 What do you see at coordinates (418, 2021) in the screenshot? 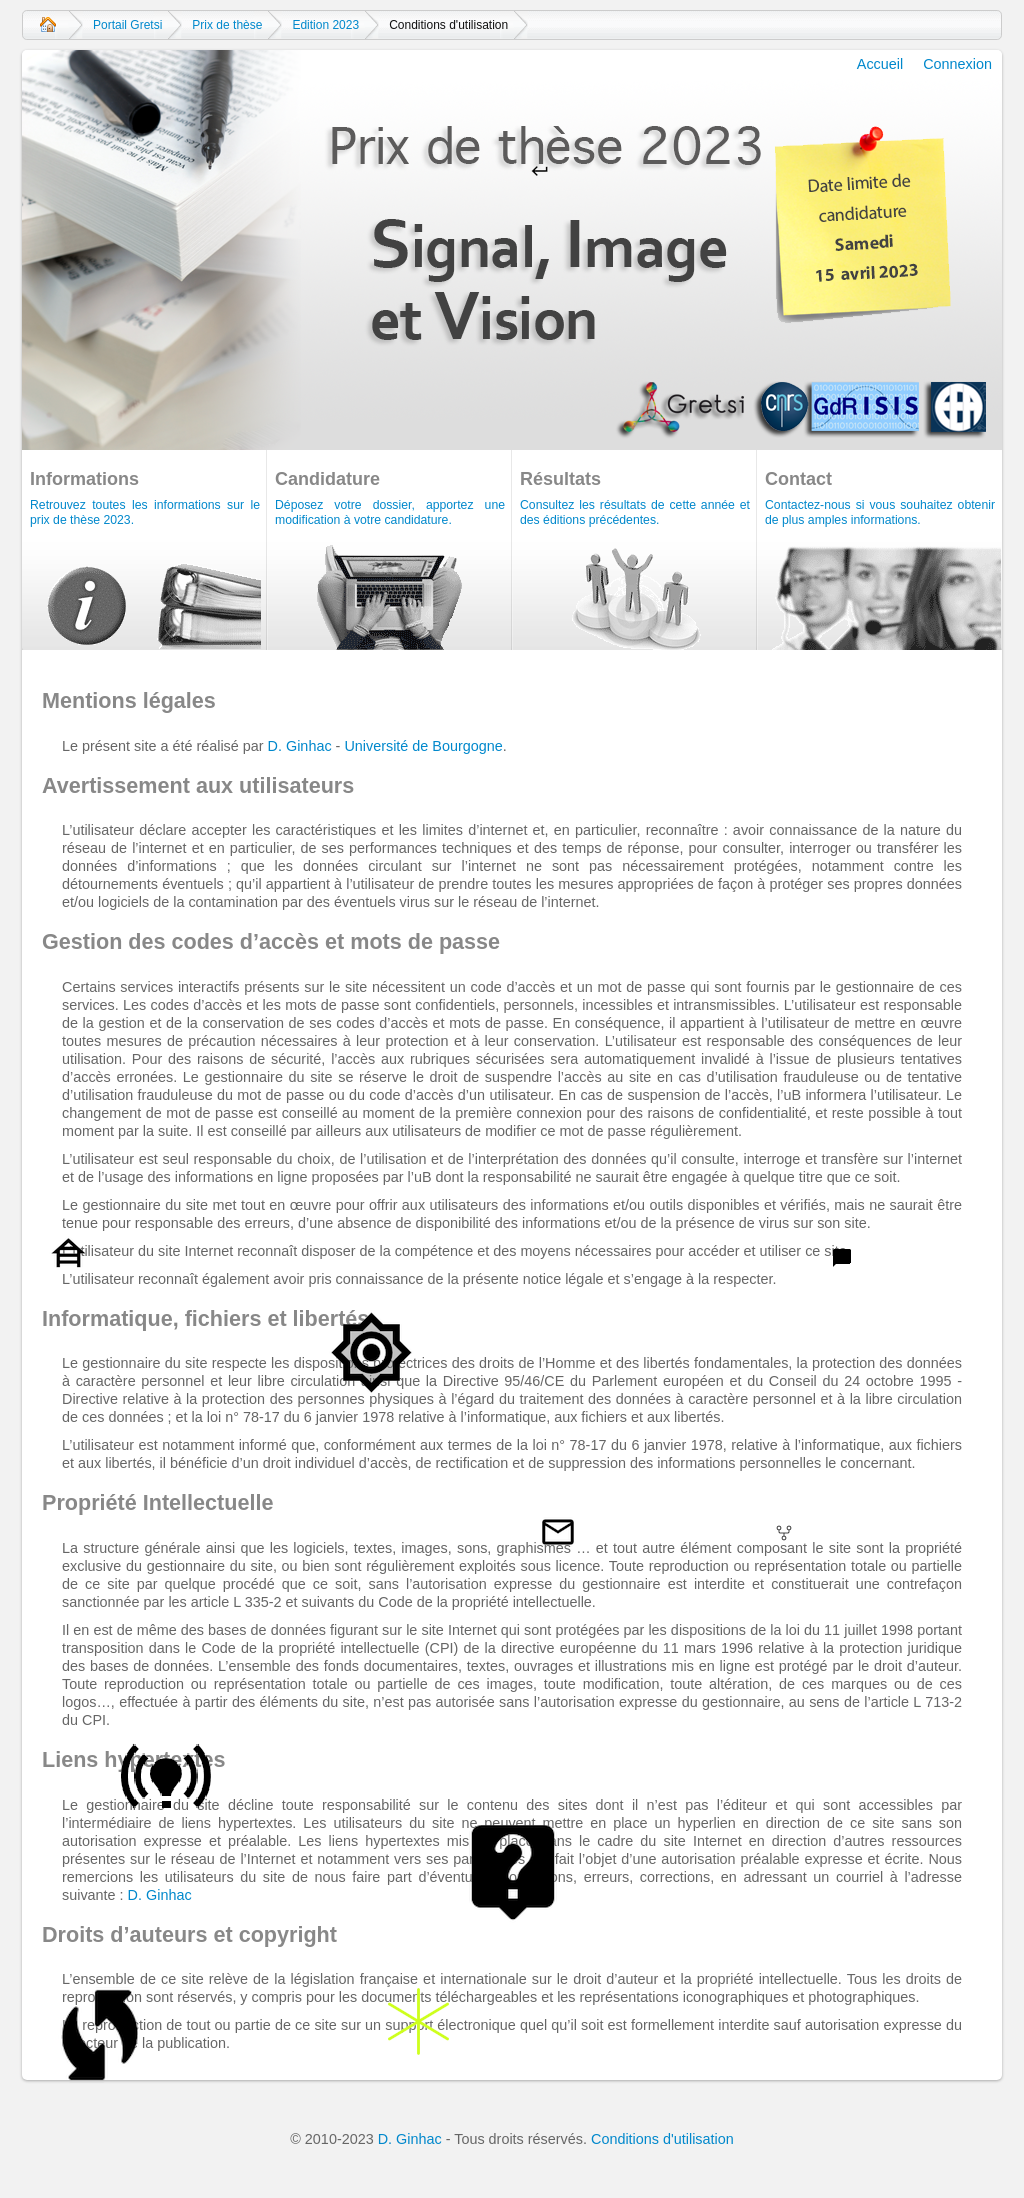
I see `indicates a required field in a form` at bounding box center [418, 2021].